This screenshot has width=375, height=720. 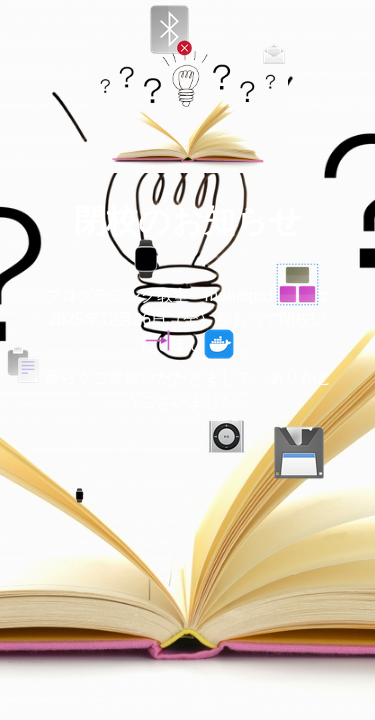 I want to click on open mail or email application, so click(x=274, y=54).